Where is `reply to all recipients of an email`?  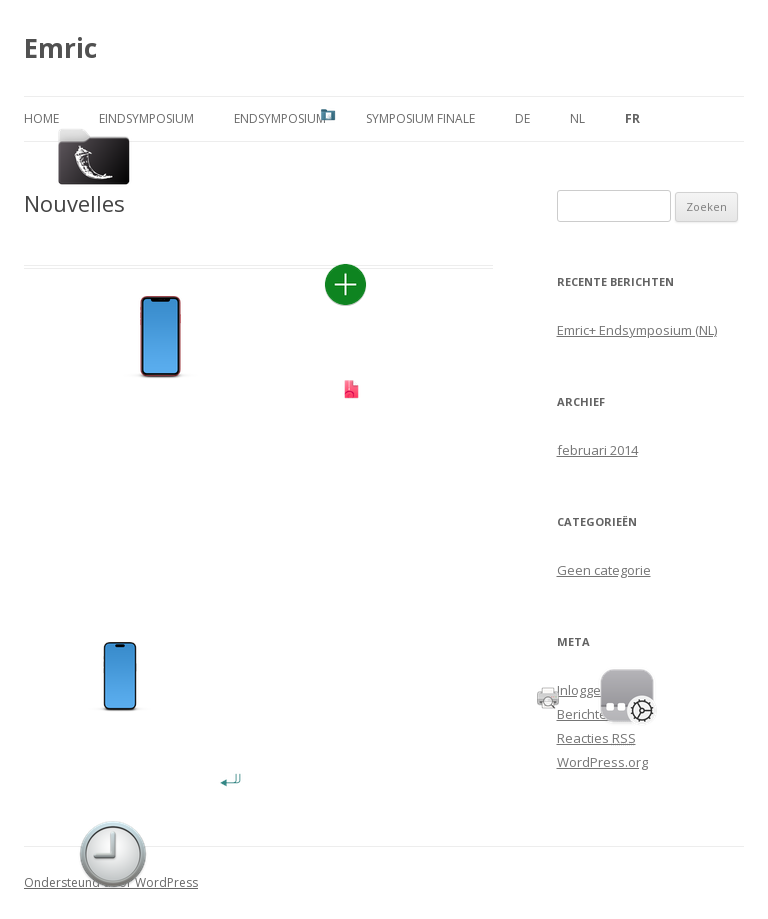
reply to all recipients of an email is located at coordinates (230, 780).